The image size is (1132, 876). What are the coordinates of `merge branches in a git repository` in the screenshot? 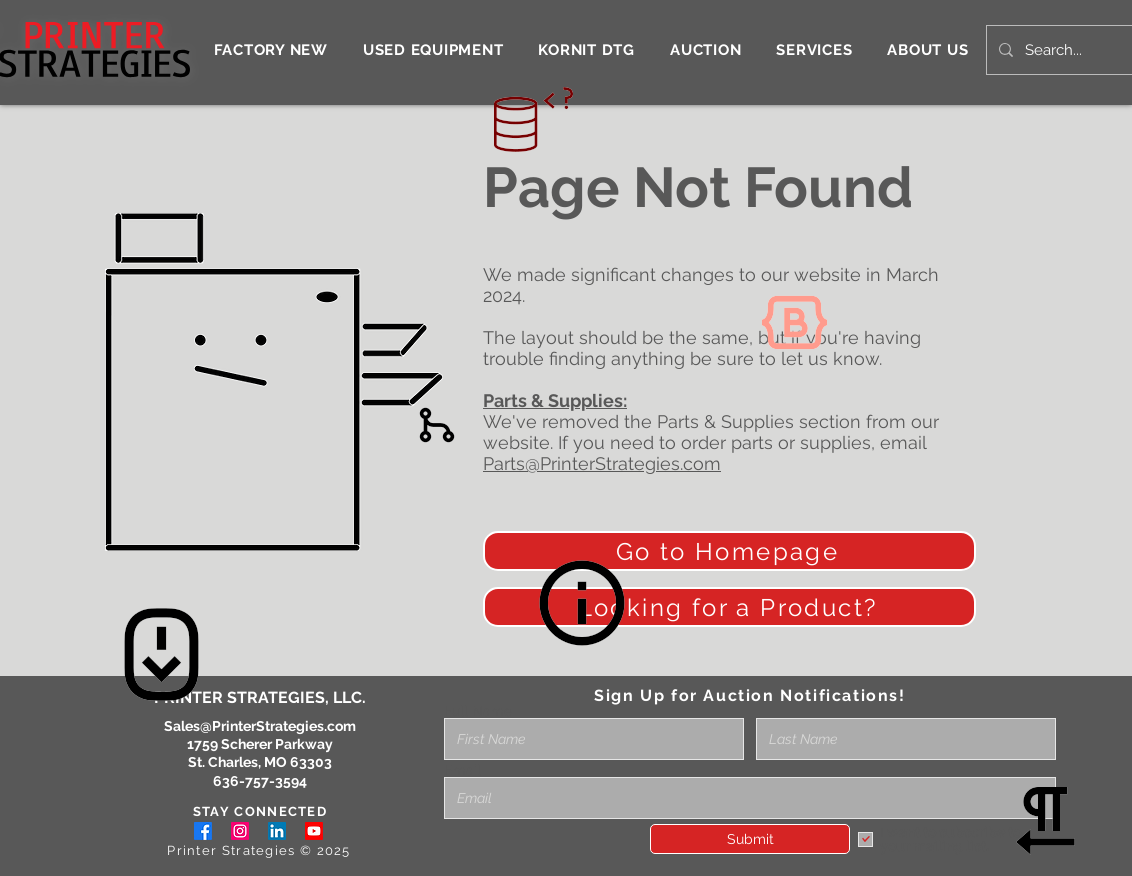 It's located at (437, 425).